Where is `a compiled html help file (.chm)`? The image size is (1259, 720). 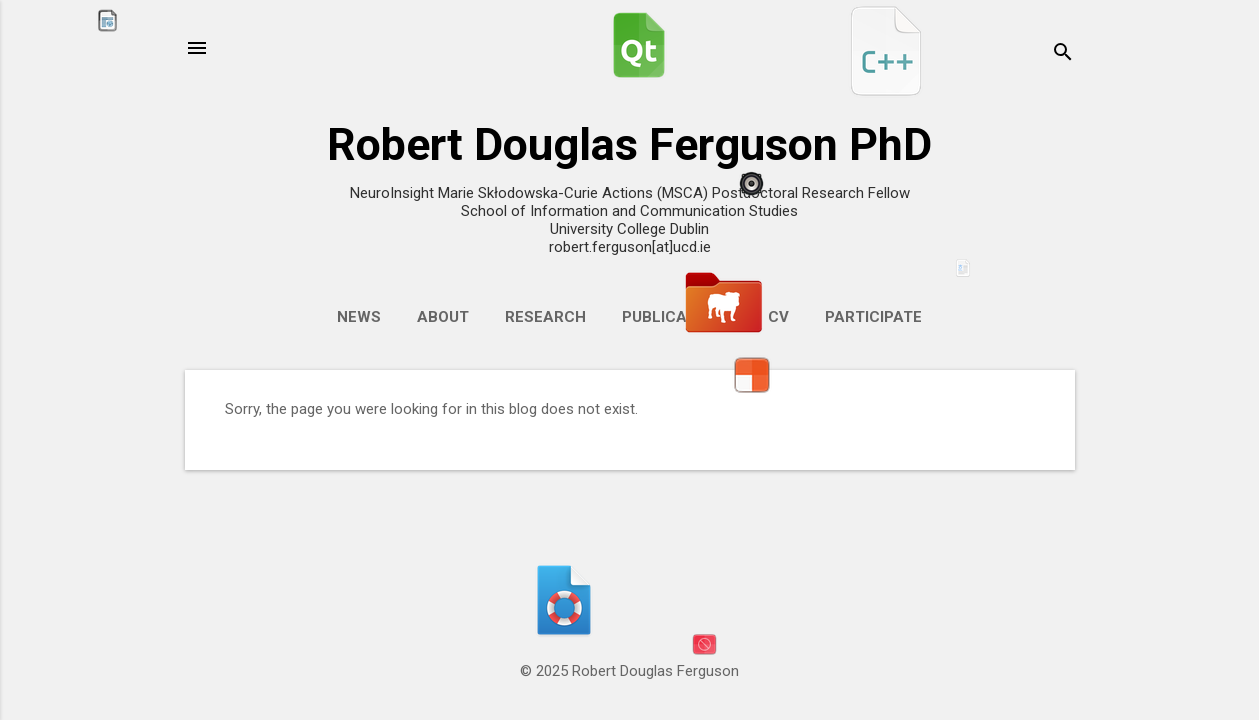 a compiled html help file (.chm) is located at coordinates (564, 600).